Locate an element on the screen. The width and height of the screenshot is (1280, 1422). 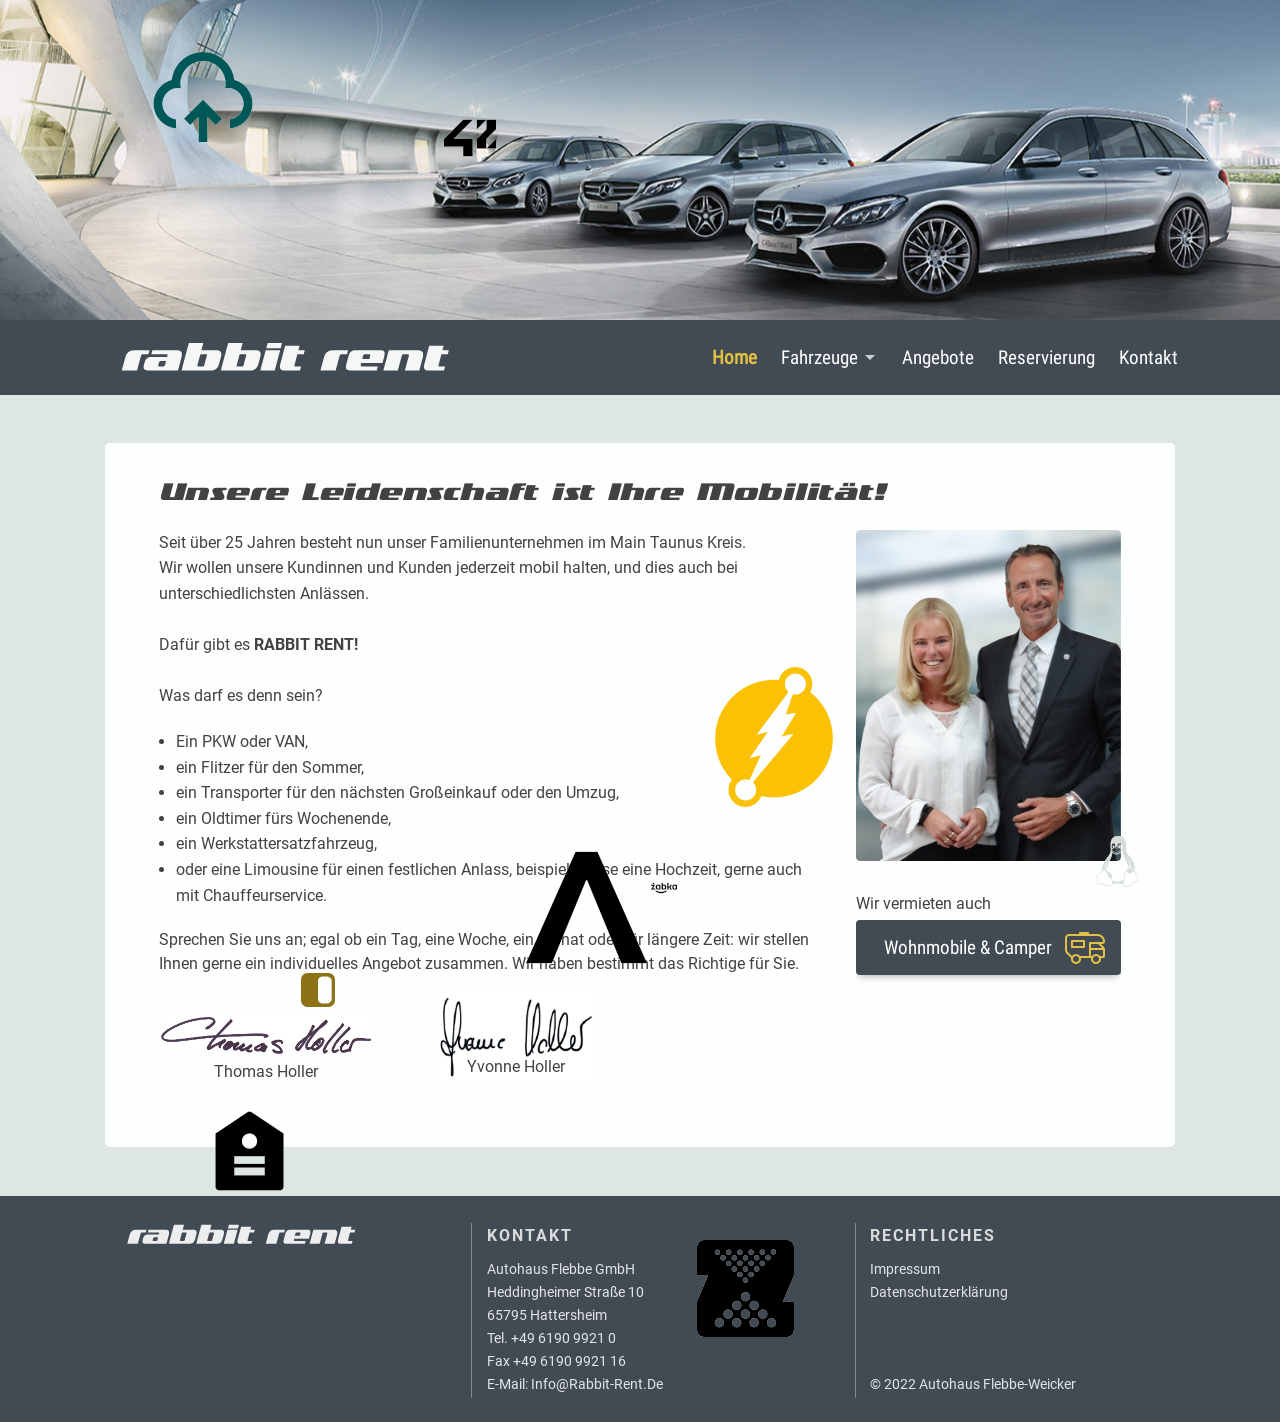
linux operating system logo is located at coordinates (1117, 861).